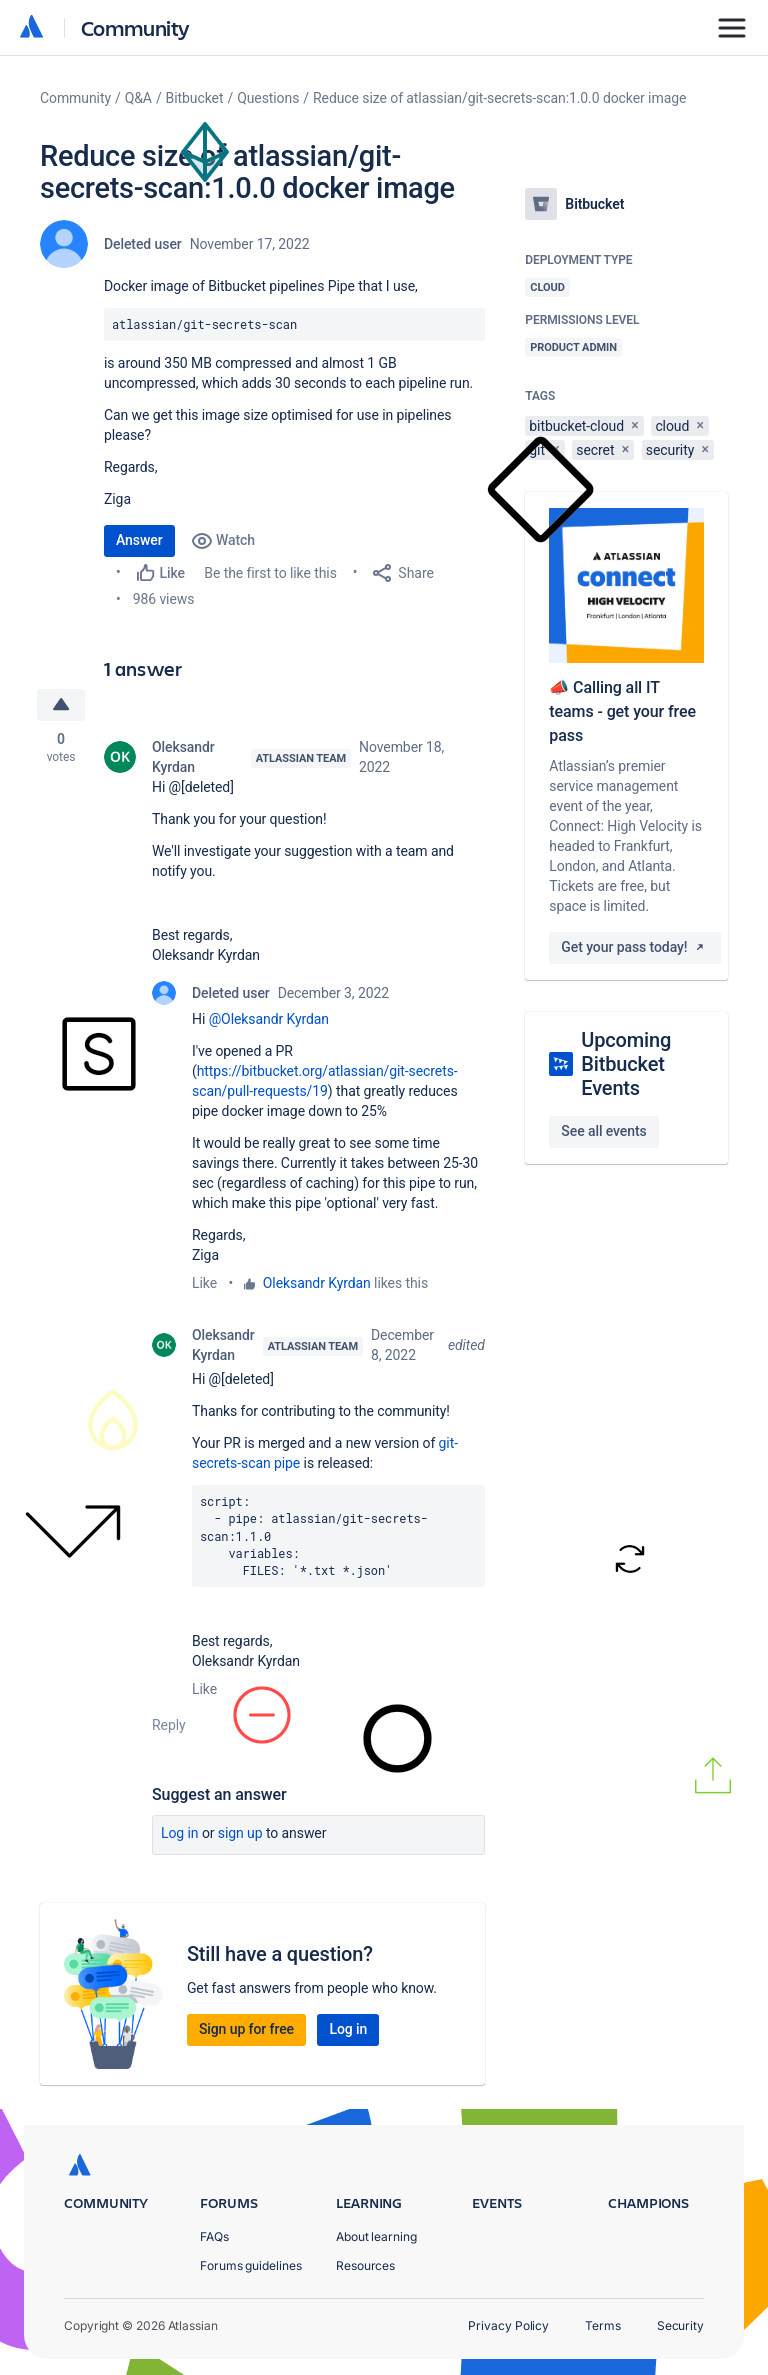 The height and width of the screenshot is (2375, 768). I want to click on remove an item from a list or cart, so click(262, 1715).